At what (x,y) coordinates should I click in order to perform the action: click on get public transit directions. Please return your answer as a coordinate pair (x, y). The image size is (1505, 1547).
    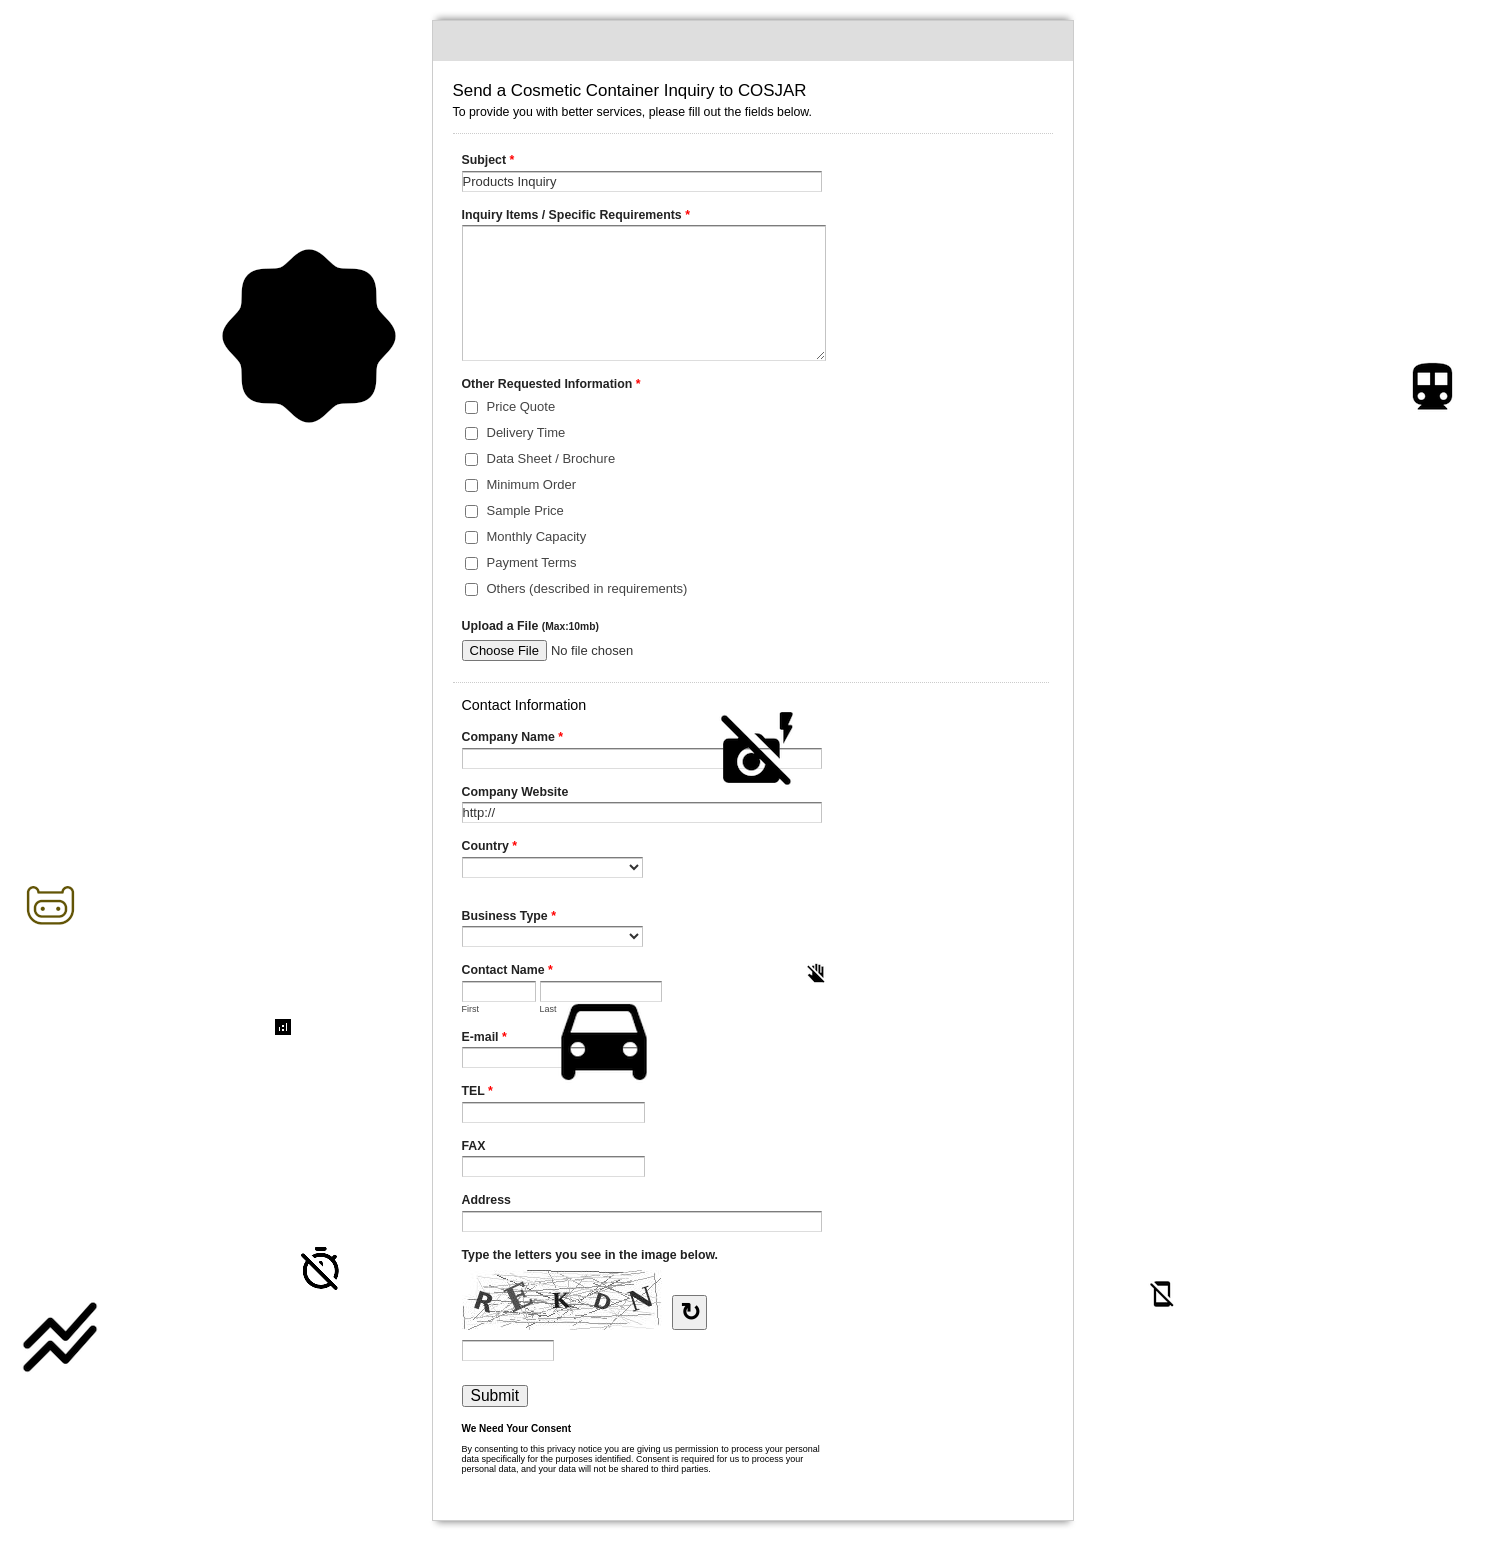
    Looking at the image, I should click on (1432, 387).